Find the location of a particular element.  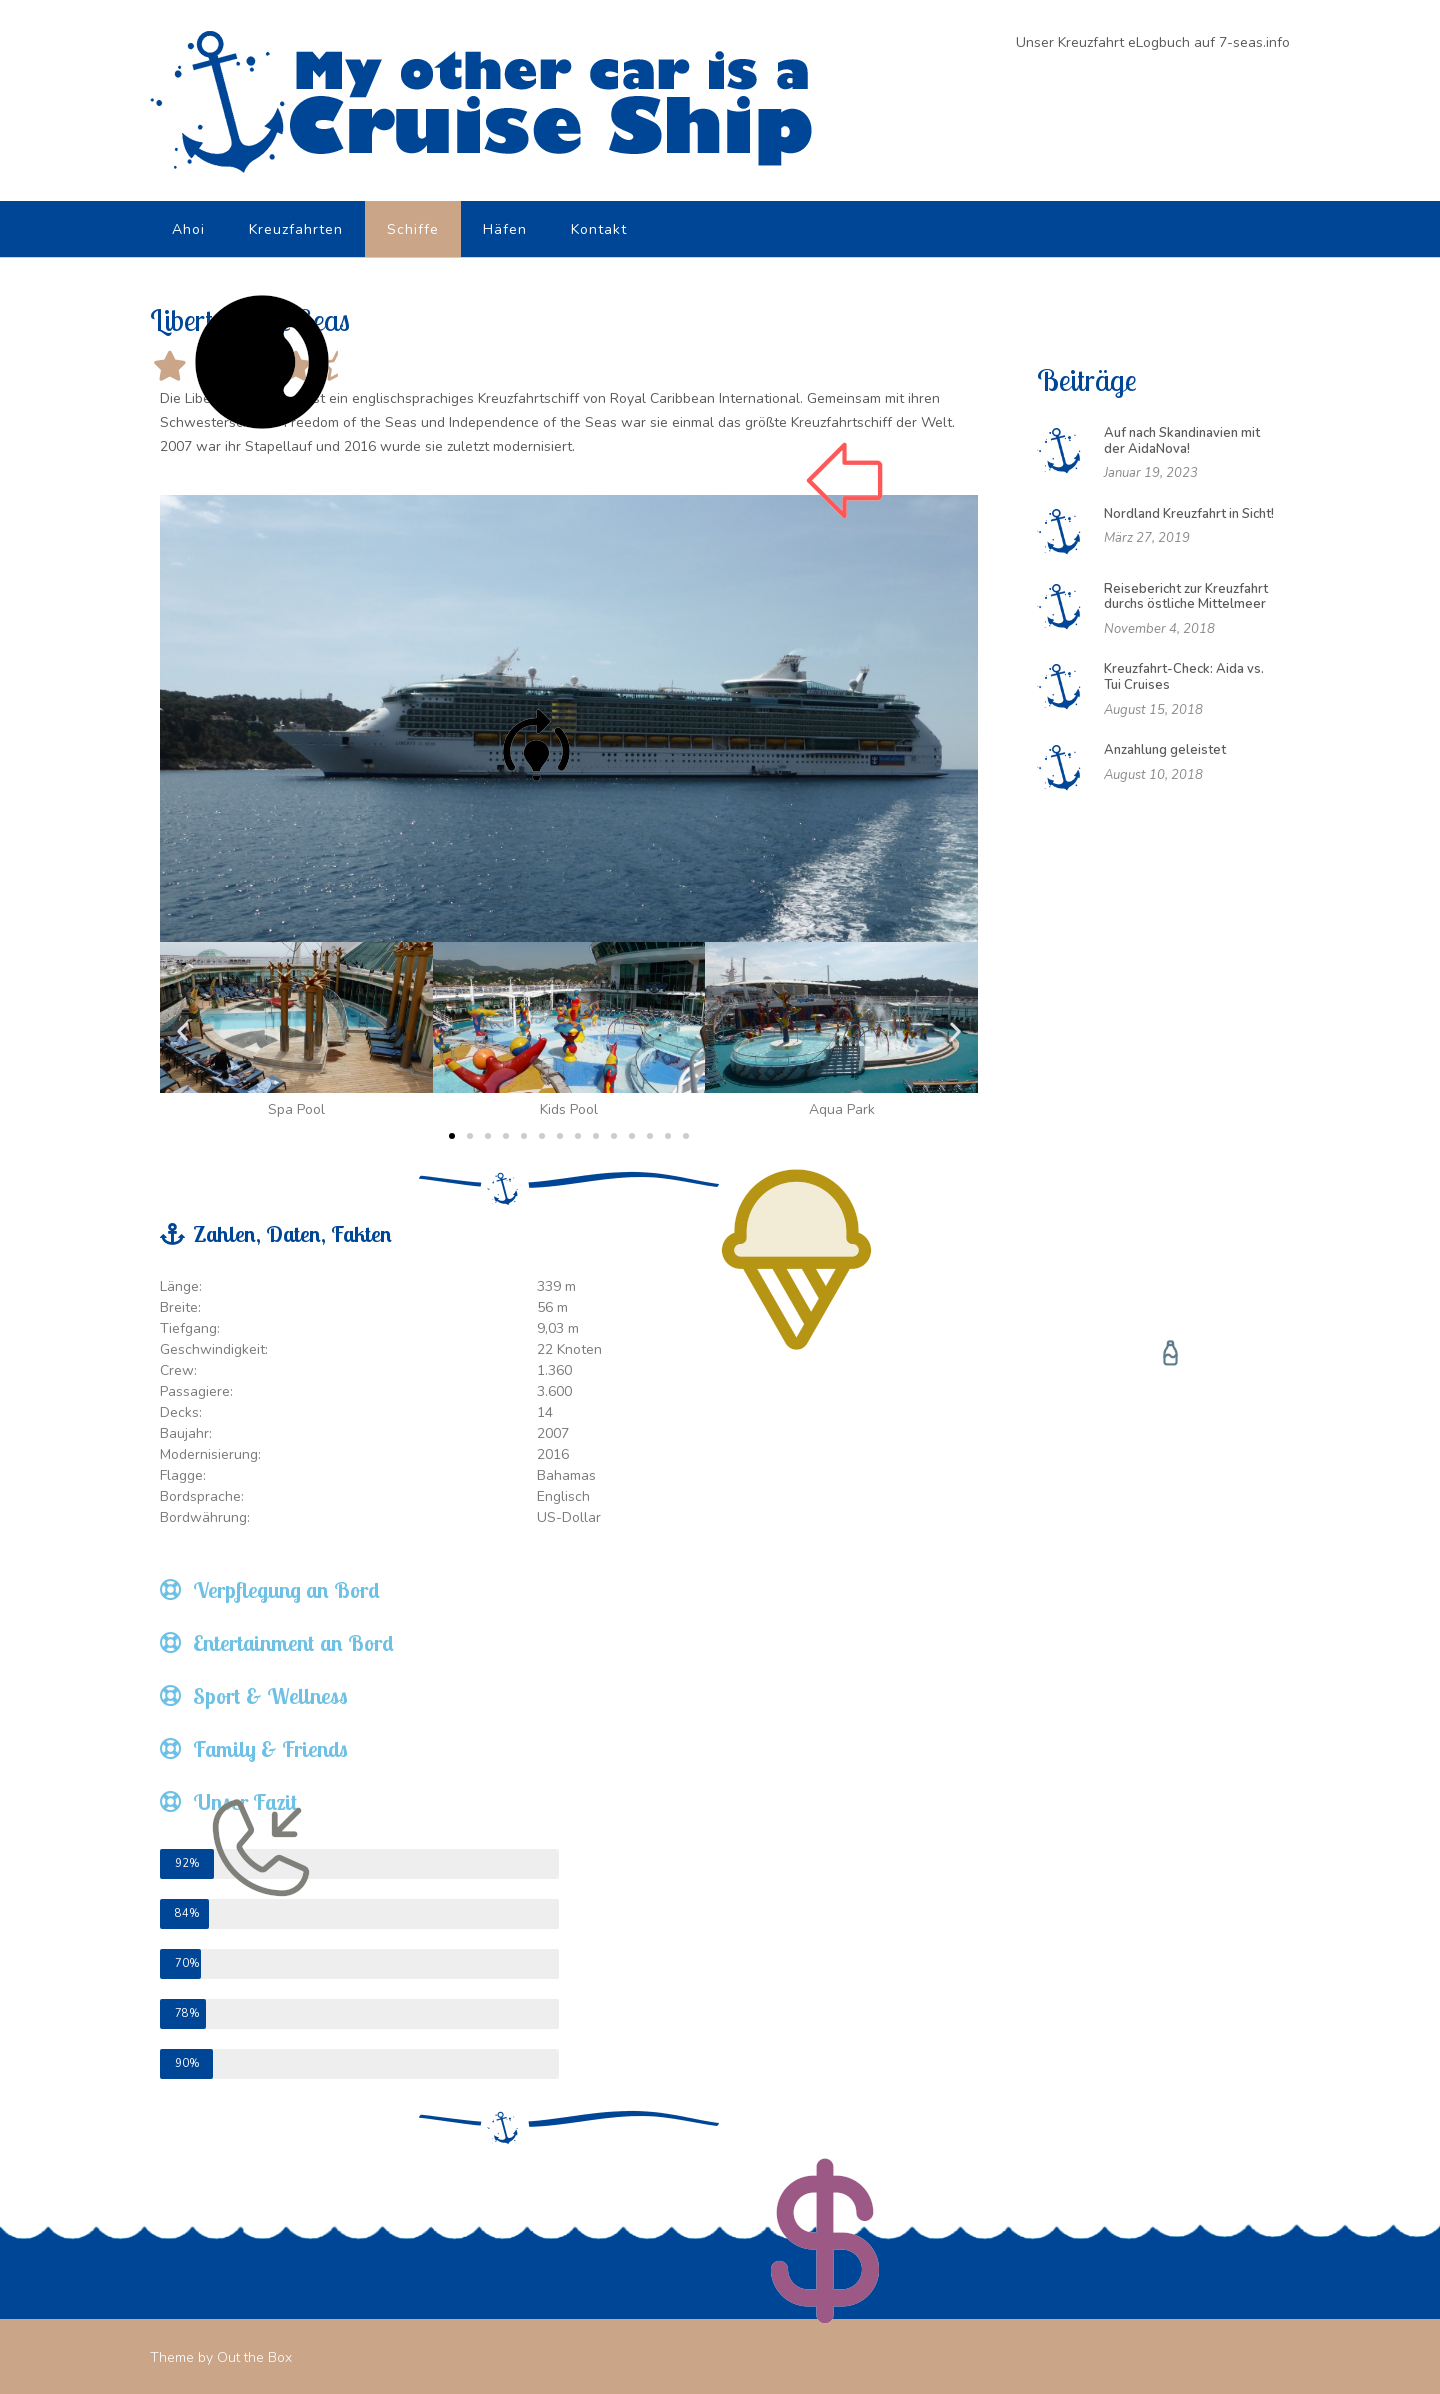

incoming call notification is located at coordinates (263, 1846).